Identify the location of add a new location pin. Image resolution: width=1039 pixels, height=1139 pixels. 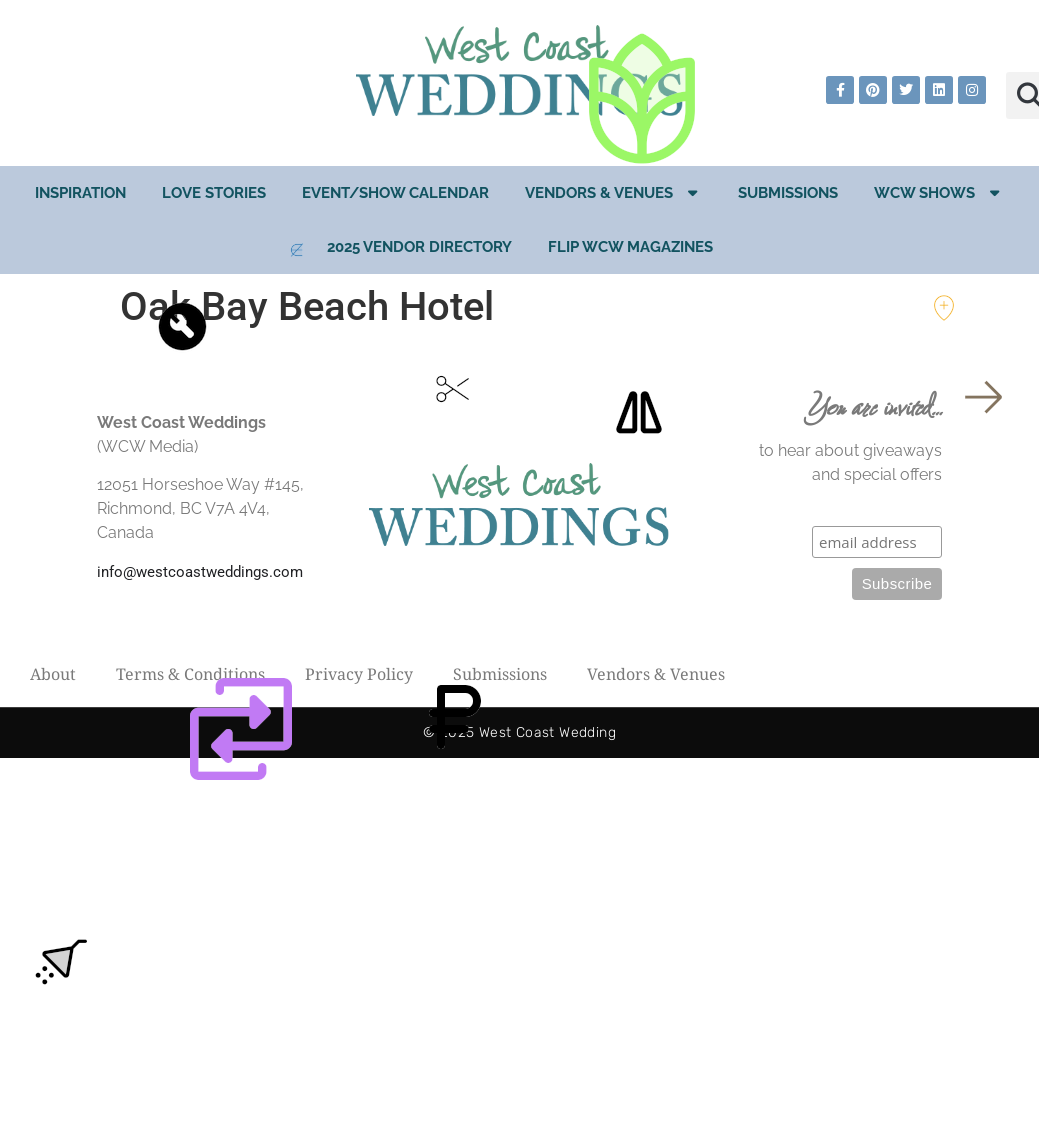
(944, 308).